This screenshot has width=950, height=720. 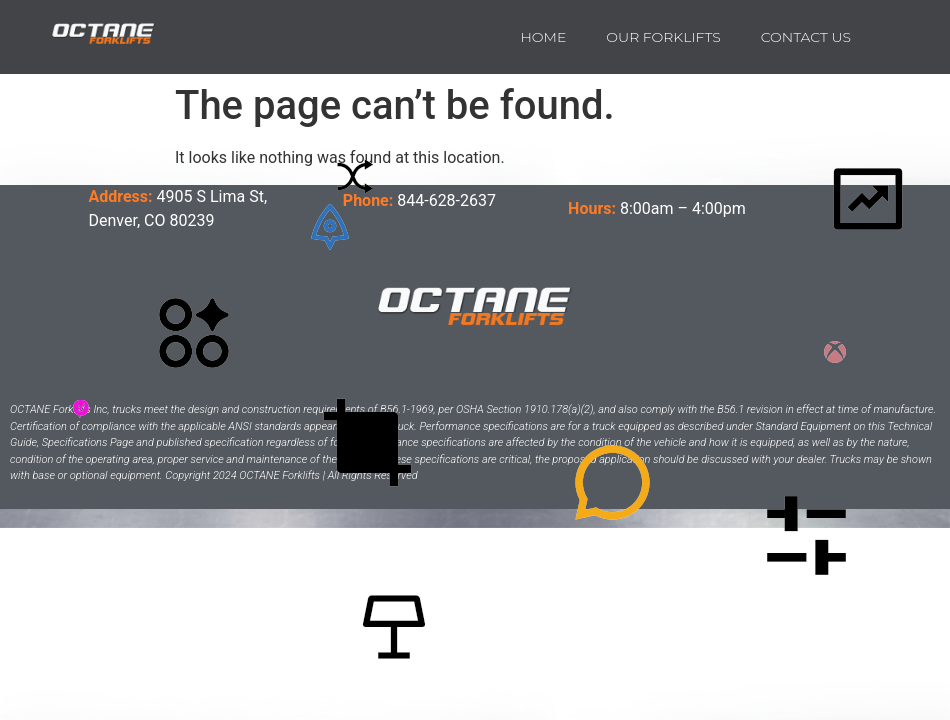 I want to click on open the devRant app, so click(x=81, y=409).